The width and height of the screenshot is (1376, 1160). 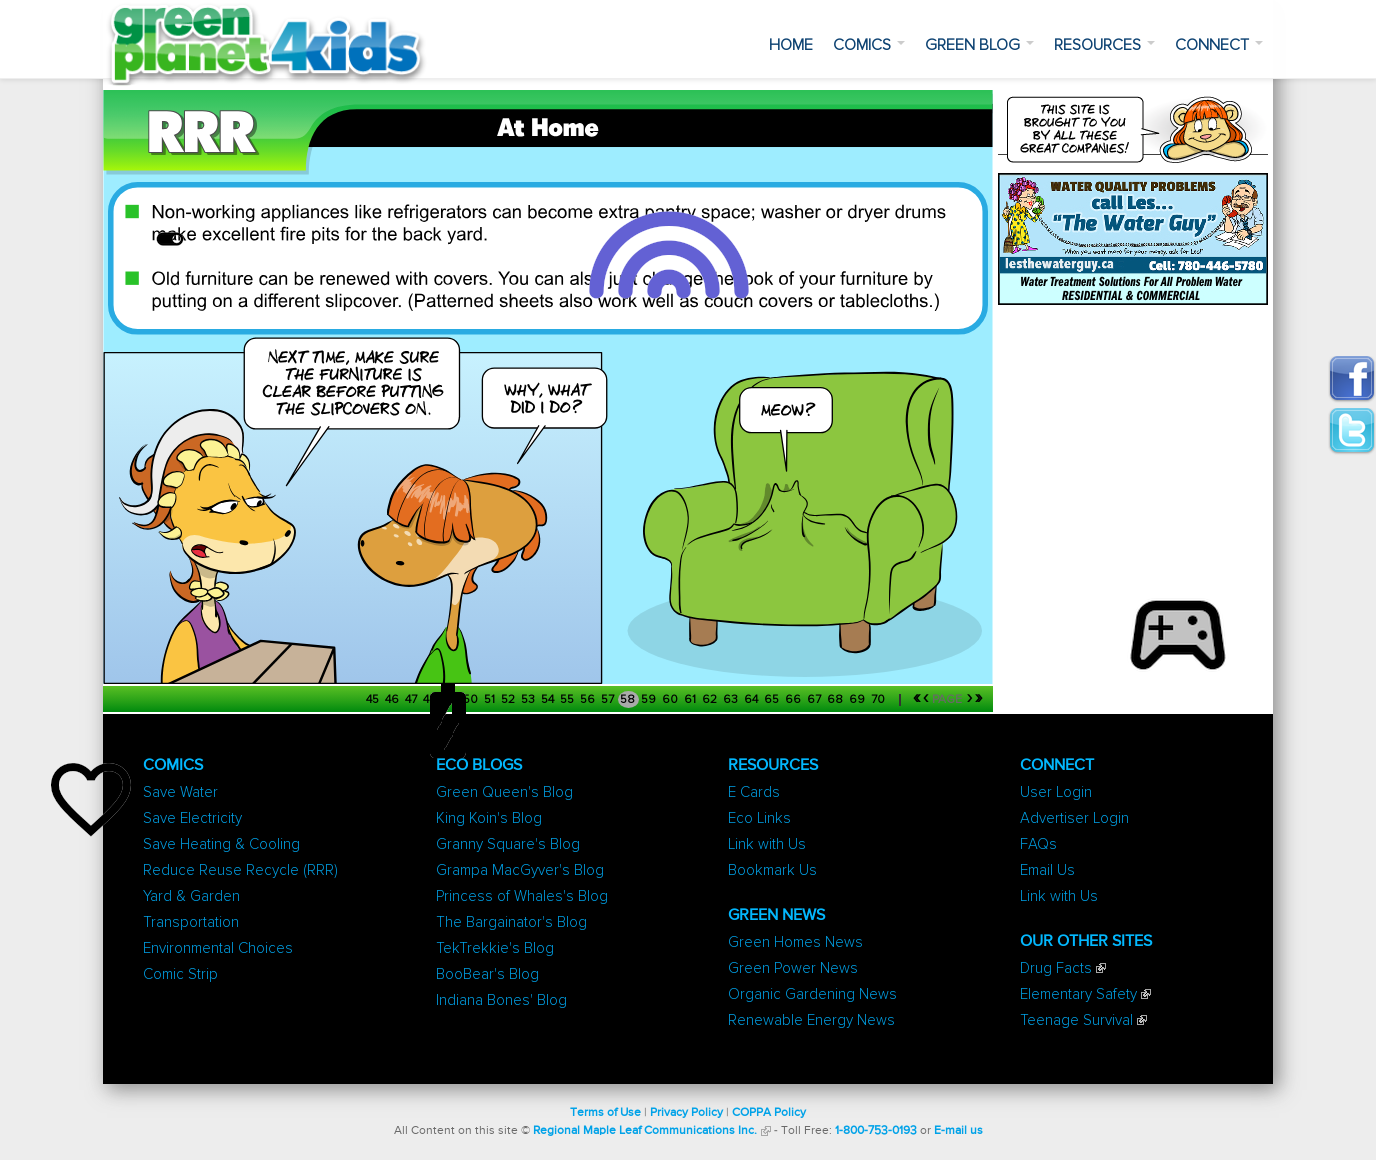 What do you see at coordinates (448, 721) in the screenshot?
I see `indicates battery is fully charged while connected to power` at bounding box center [448, 721].